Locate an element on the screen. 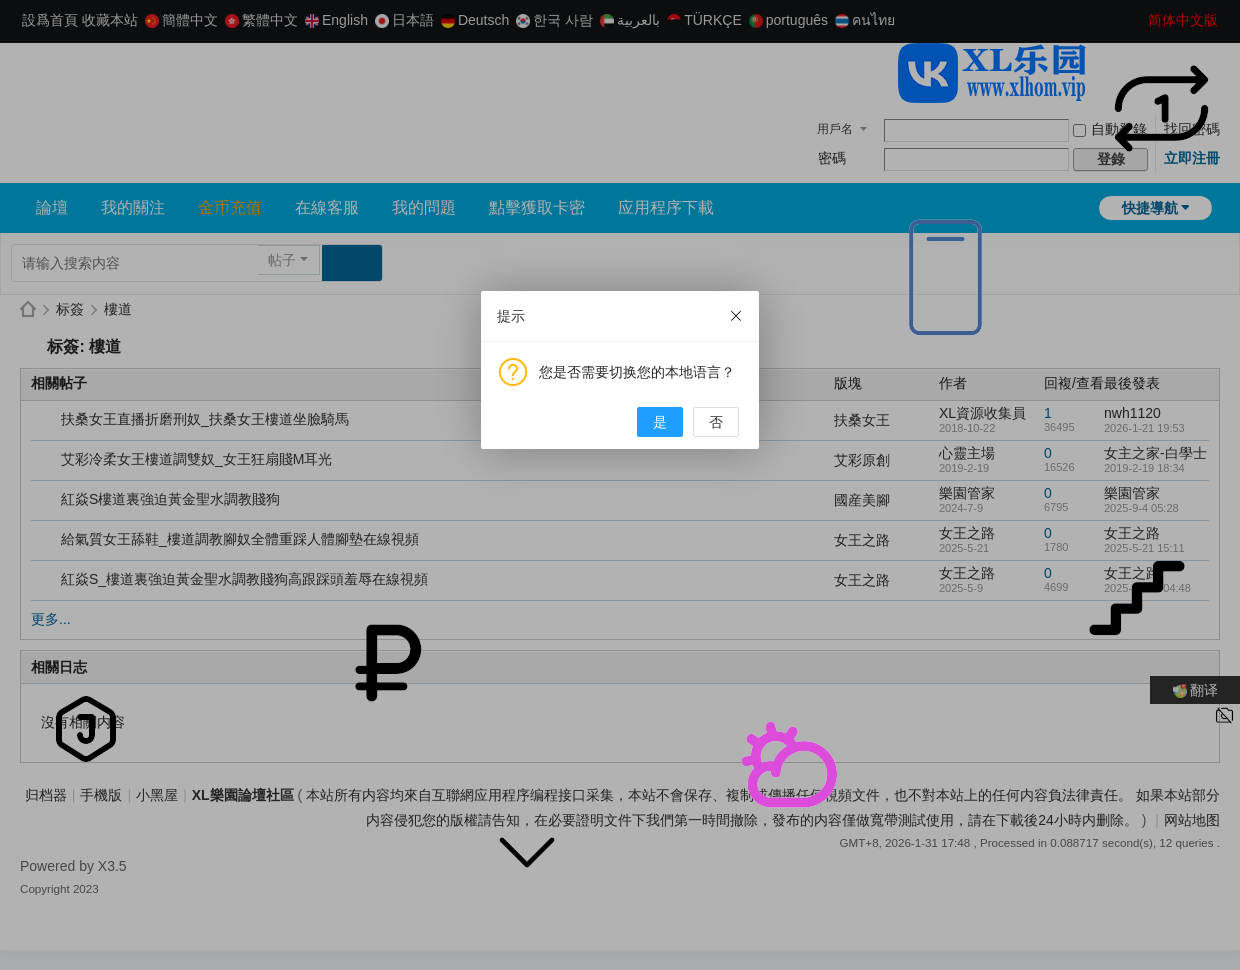 This screenshot has height=970, width=1240. app or service icon with "J" branding is located at coordinates (86, 729).